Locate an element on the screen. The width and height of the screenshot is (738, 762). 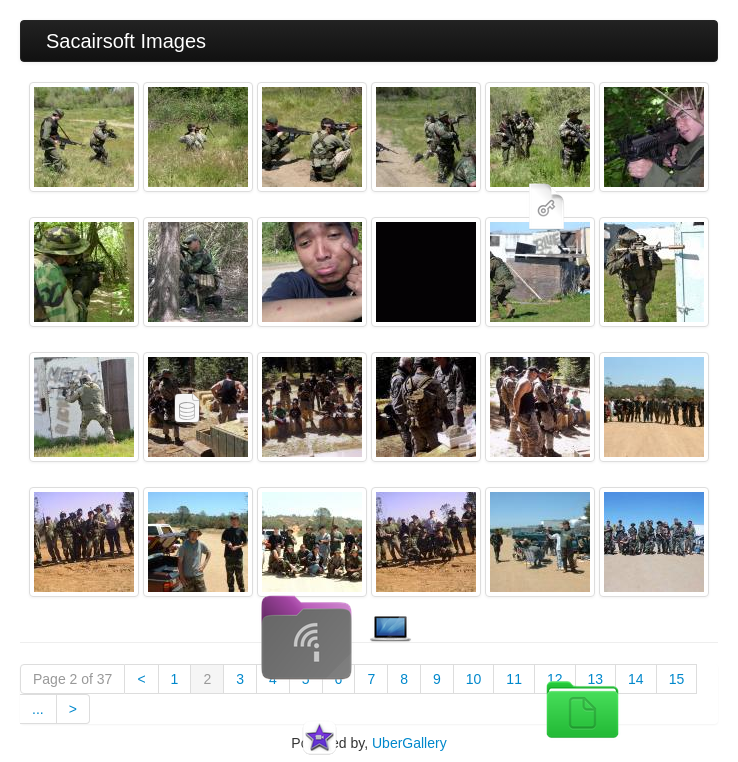
open documents folder is located at coordinates (582, 709).